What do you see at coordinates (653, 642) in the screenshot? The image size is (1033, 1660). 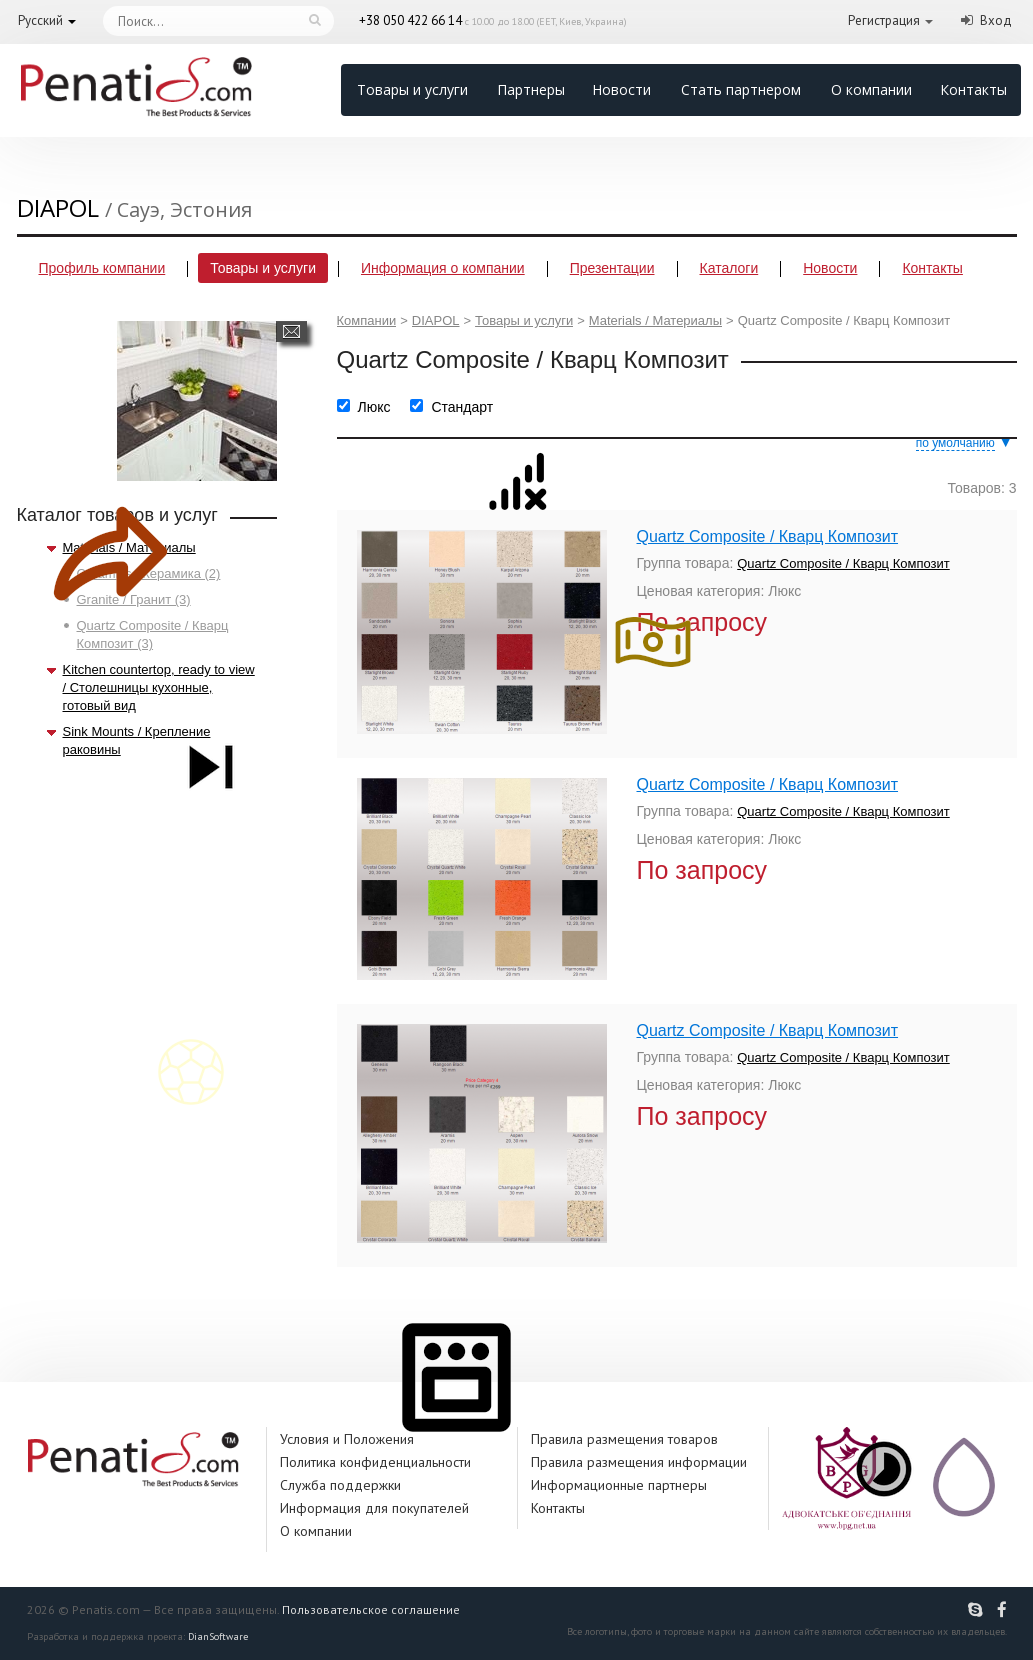 I see `view payment or transaction history` at bounding box center [653, 642].